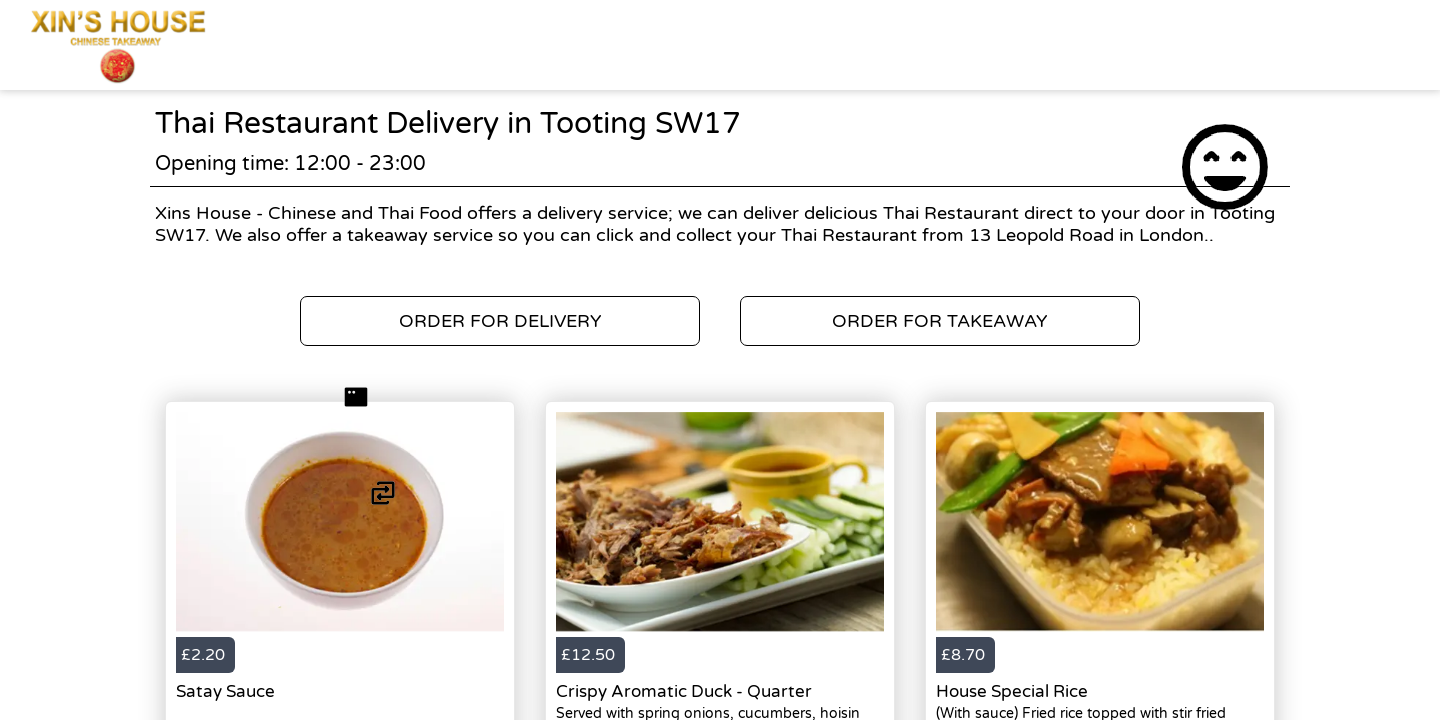  Describe the element at coordinates (1225, 167) in the screenshot. I see `rate your experience as very satisfied` at that location.